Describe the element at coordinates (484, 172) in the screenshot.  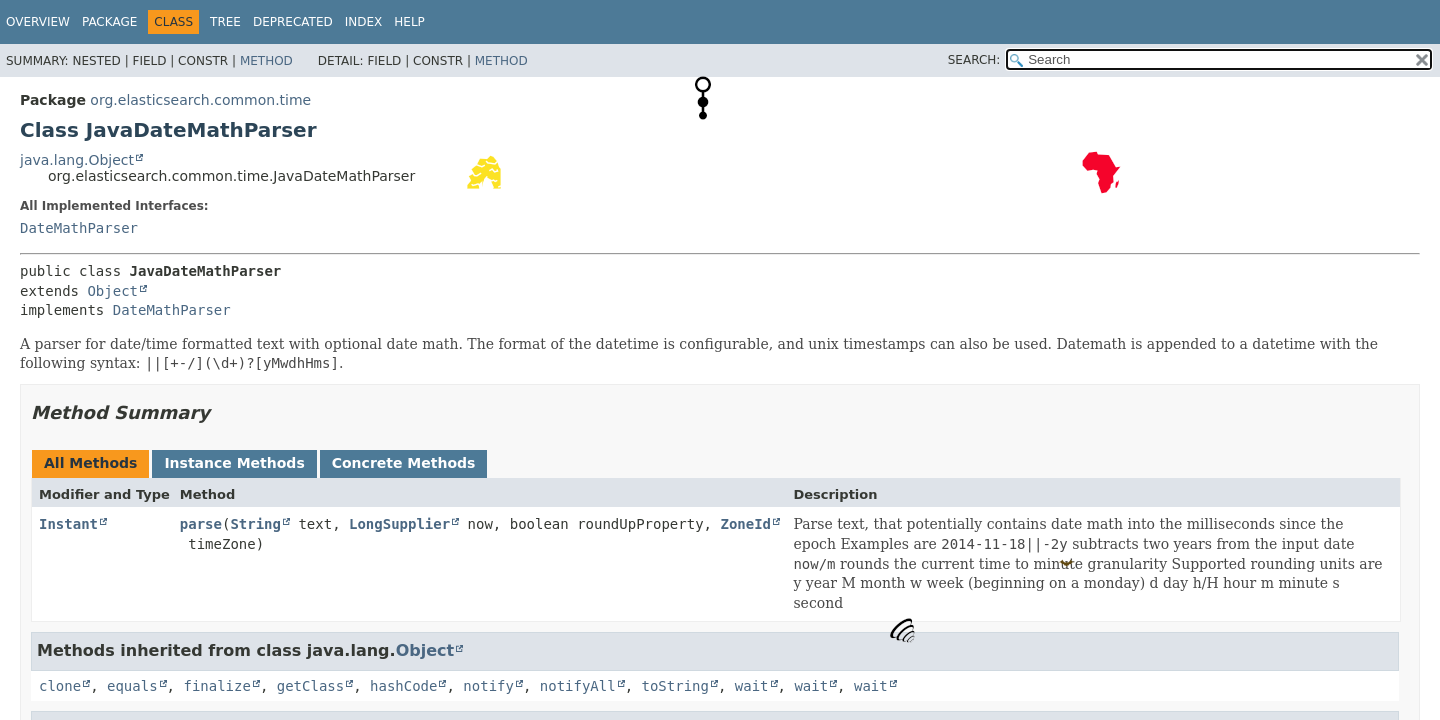
I see `enter a cave or underground area` at that location.